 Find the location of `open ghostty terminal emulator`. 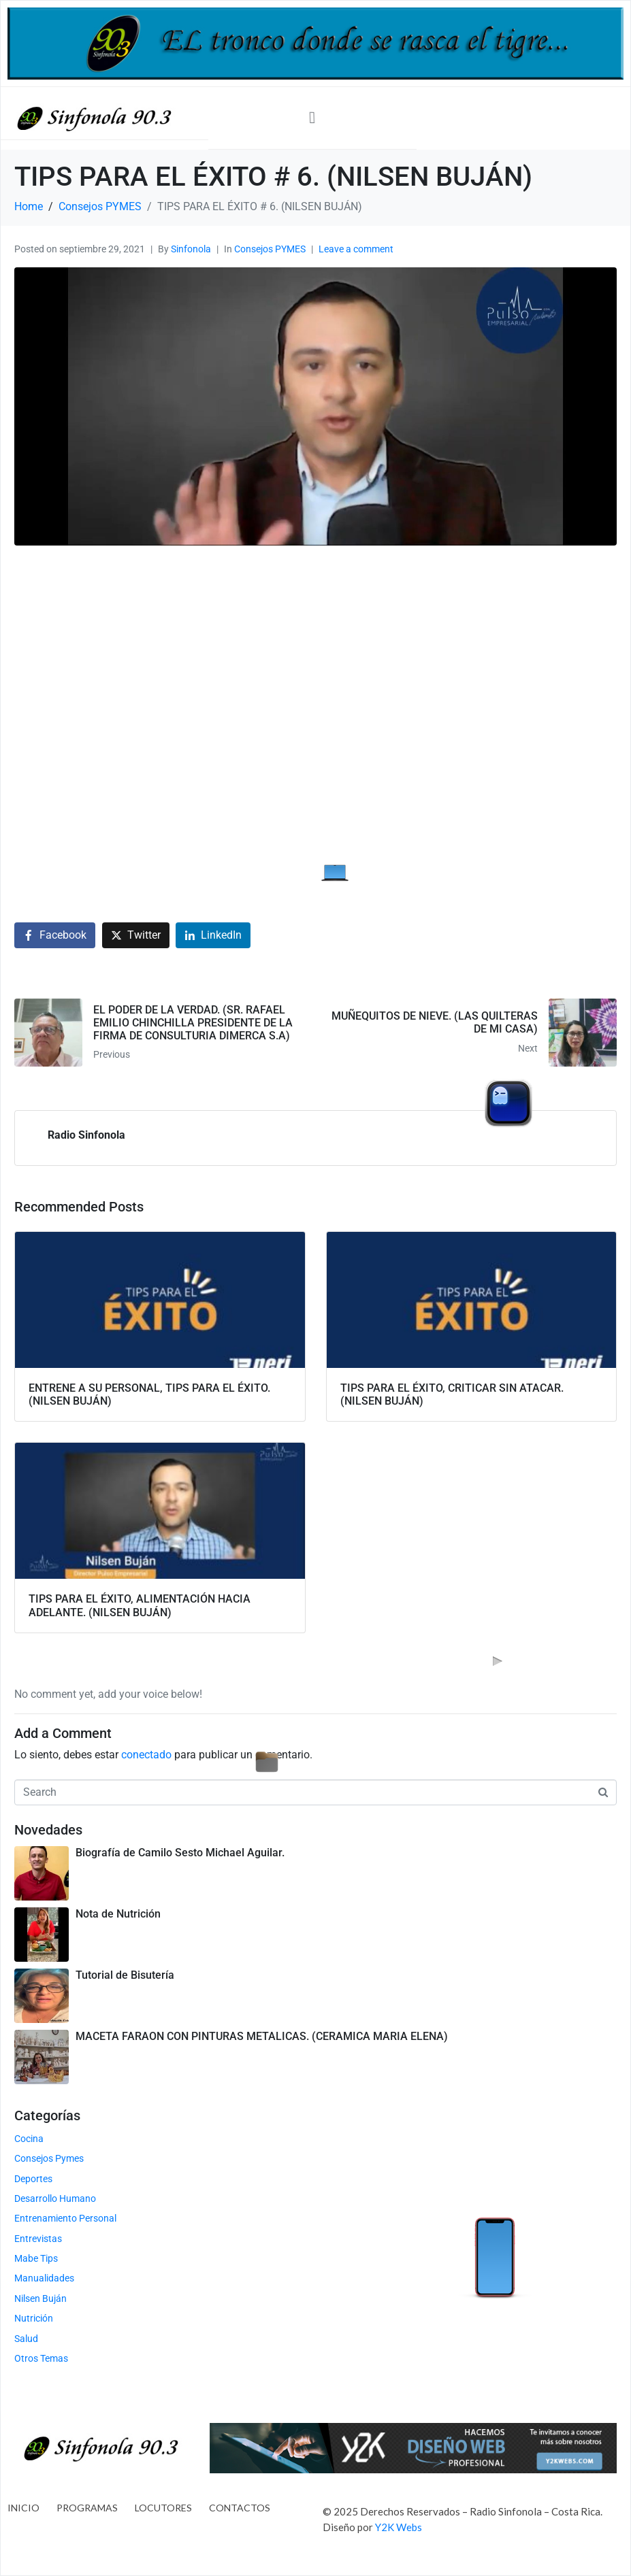

open ghostty terminal emulator is located at coordinates (508, 1103).